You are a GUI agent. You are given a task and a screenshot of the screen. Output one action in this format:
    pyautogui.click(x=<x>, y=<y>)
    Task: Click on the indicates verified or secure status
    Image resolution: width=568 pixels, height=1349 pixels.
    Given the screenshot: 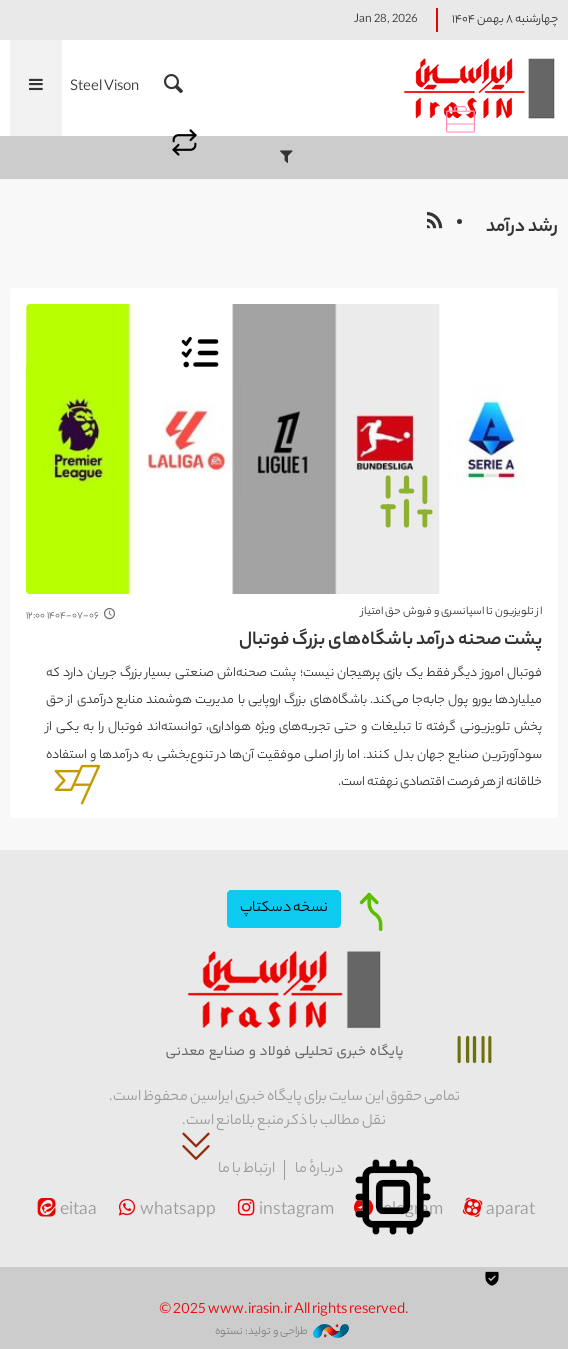 What is the action you would take?
    pyautogui.click(x=492, y=1278)
    